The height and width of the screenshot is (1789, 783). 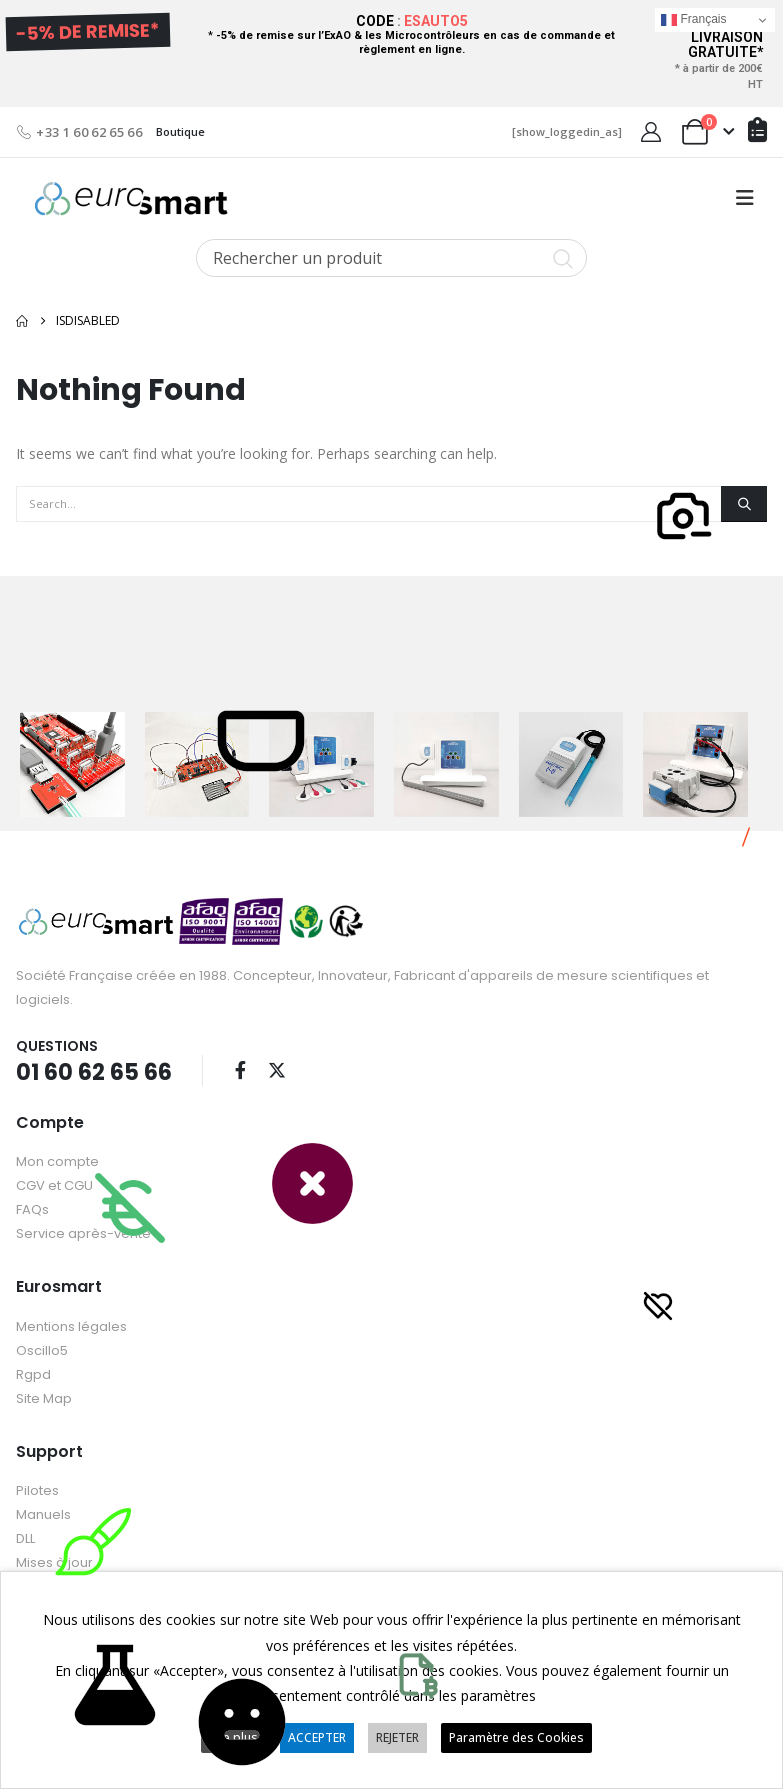 I want to click on remove a photo from selection, so click(x=683, y=516).